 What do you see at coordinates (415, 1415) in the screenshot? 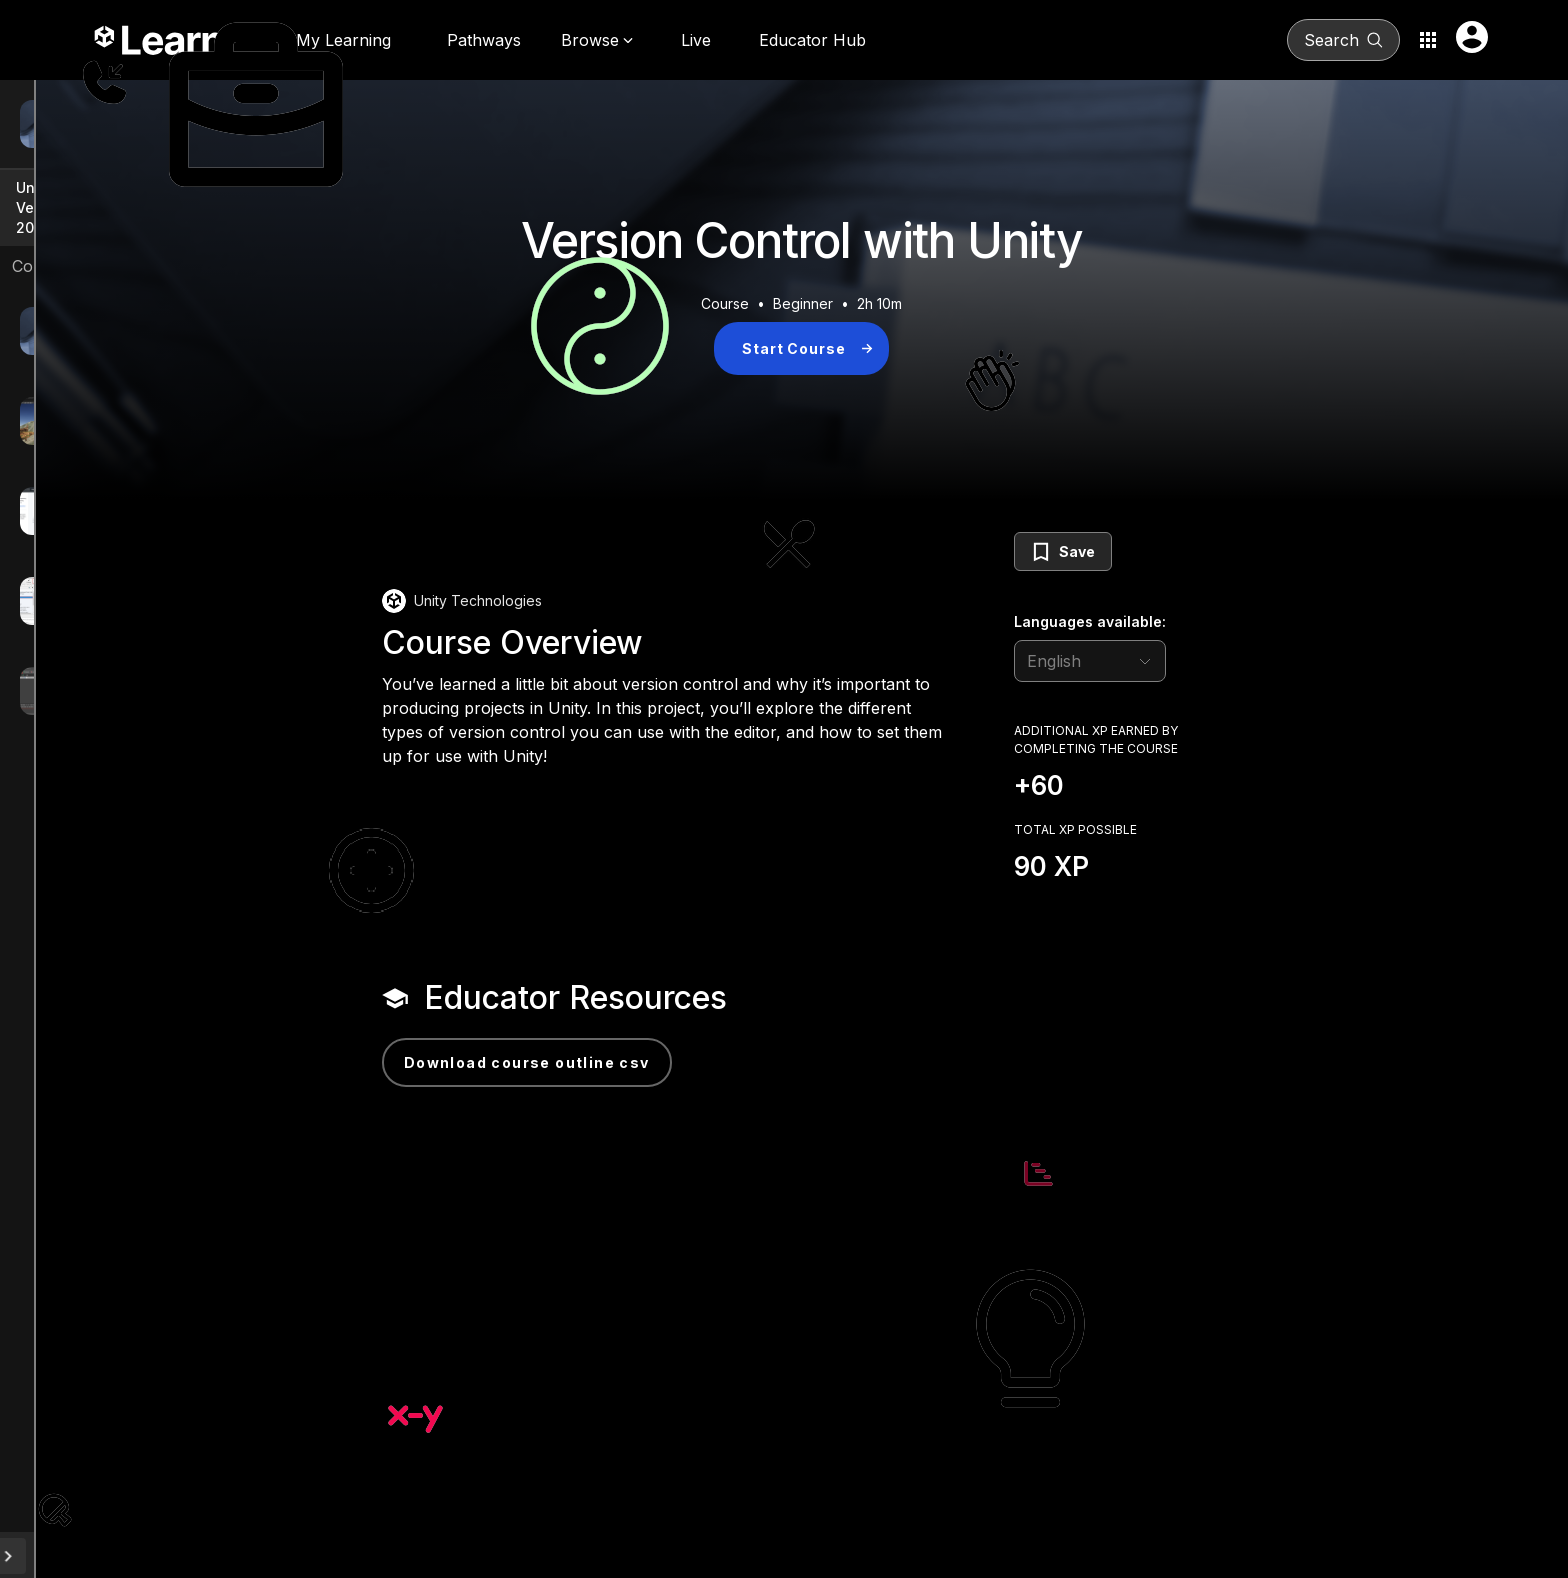
I see `subtract y value from x in a calculation` at bounding box center [415, 1415].